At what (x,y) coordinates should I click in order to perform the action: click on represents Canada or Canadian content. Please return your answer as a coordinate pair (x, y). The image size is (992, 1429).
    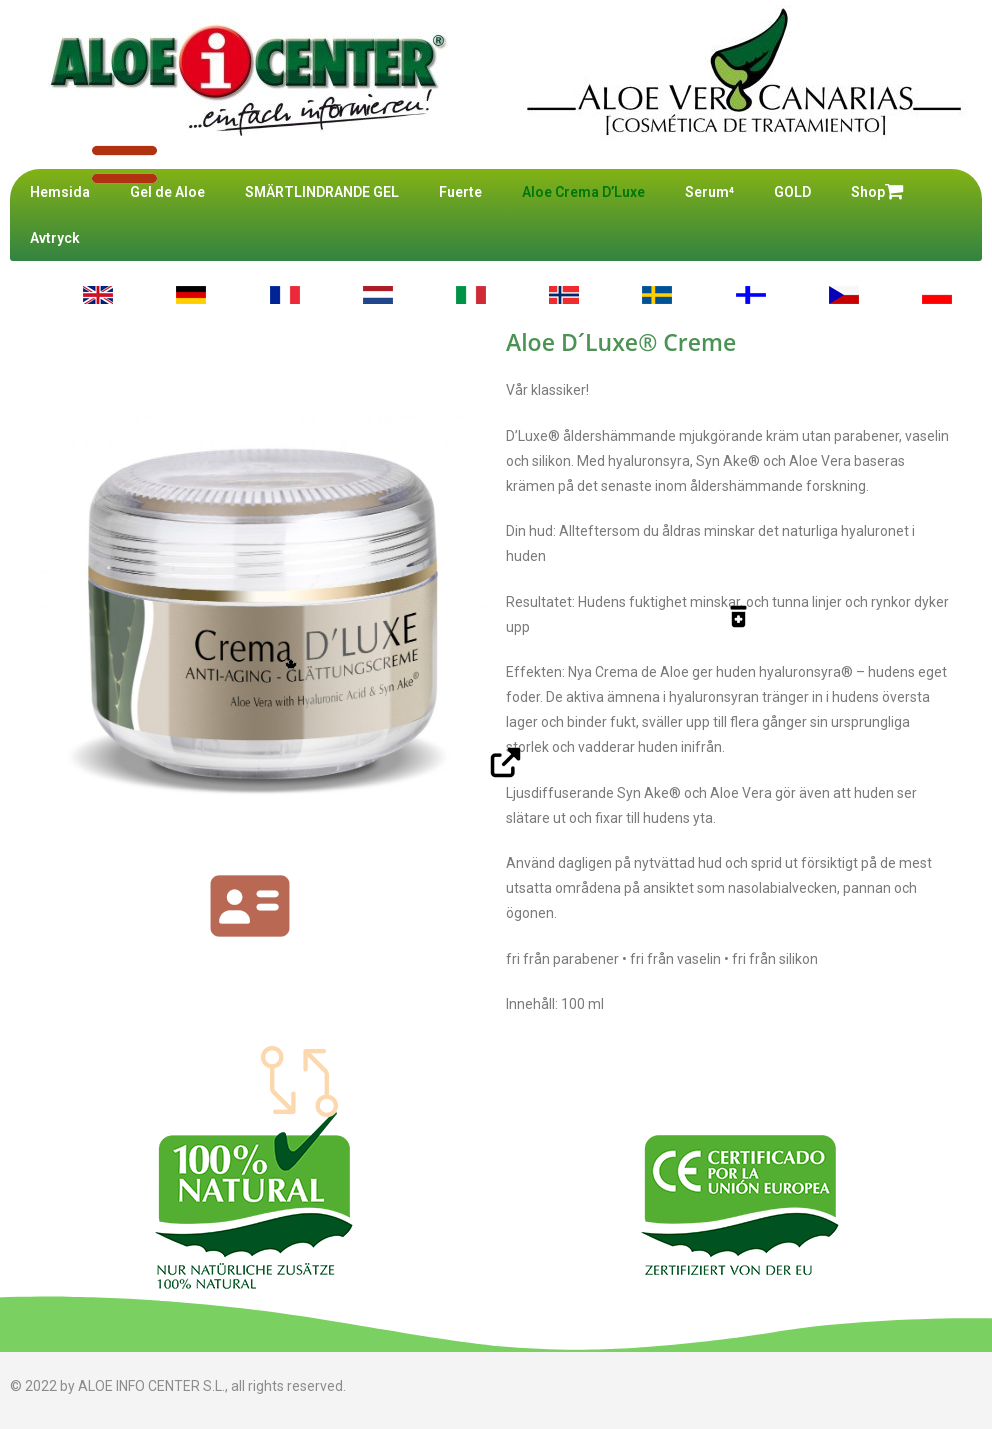
    Looking at the image, I should click on (291, 665).